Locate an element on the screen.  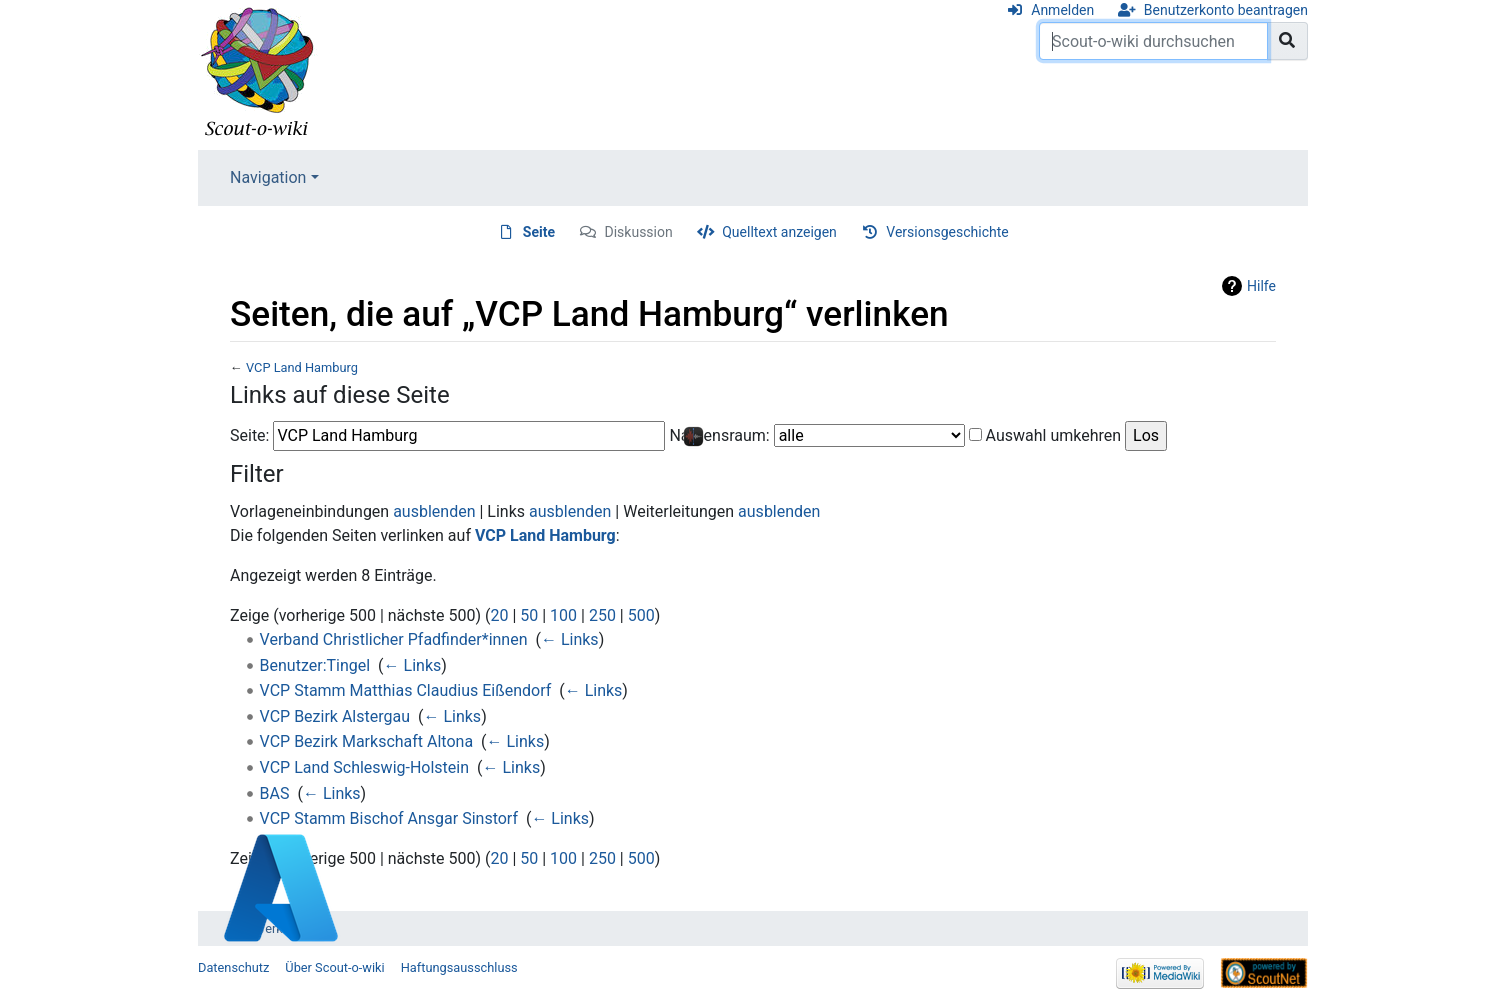
open voice memos app is located at coordinates (693, 436).